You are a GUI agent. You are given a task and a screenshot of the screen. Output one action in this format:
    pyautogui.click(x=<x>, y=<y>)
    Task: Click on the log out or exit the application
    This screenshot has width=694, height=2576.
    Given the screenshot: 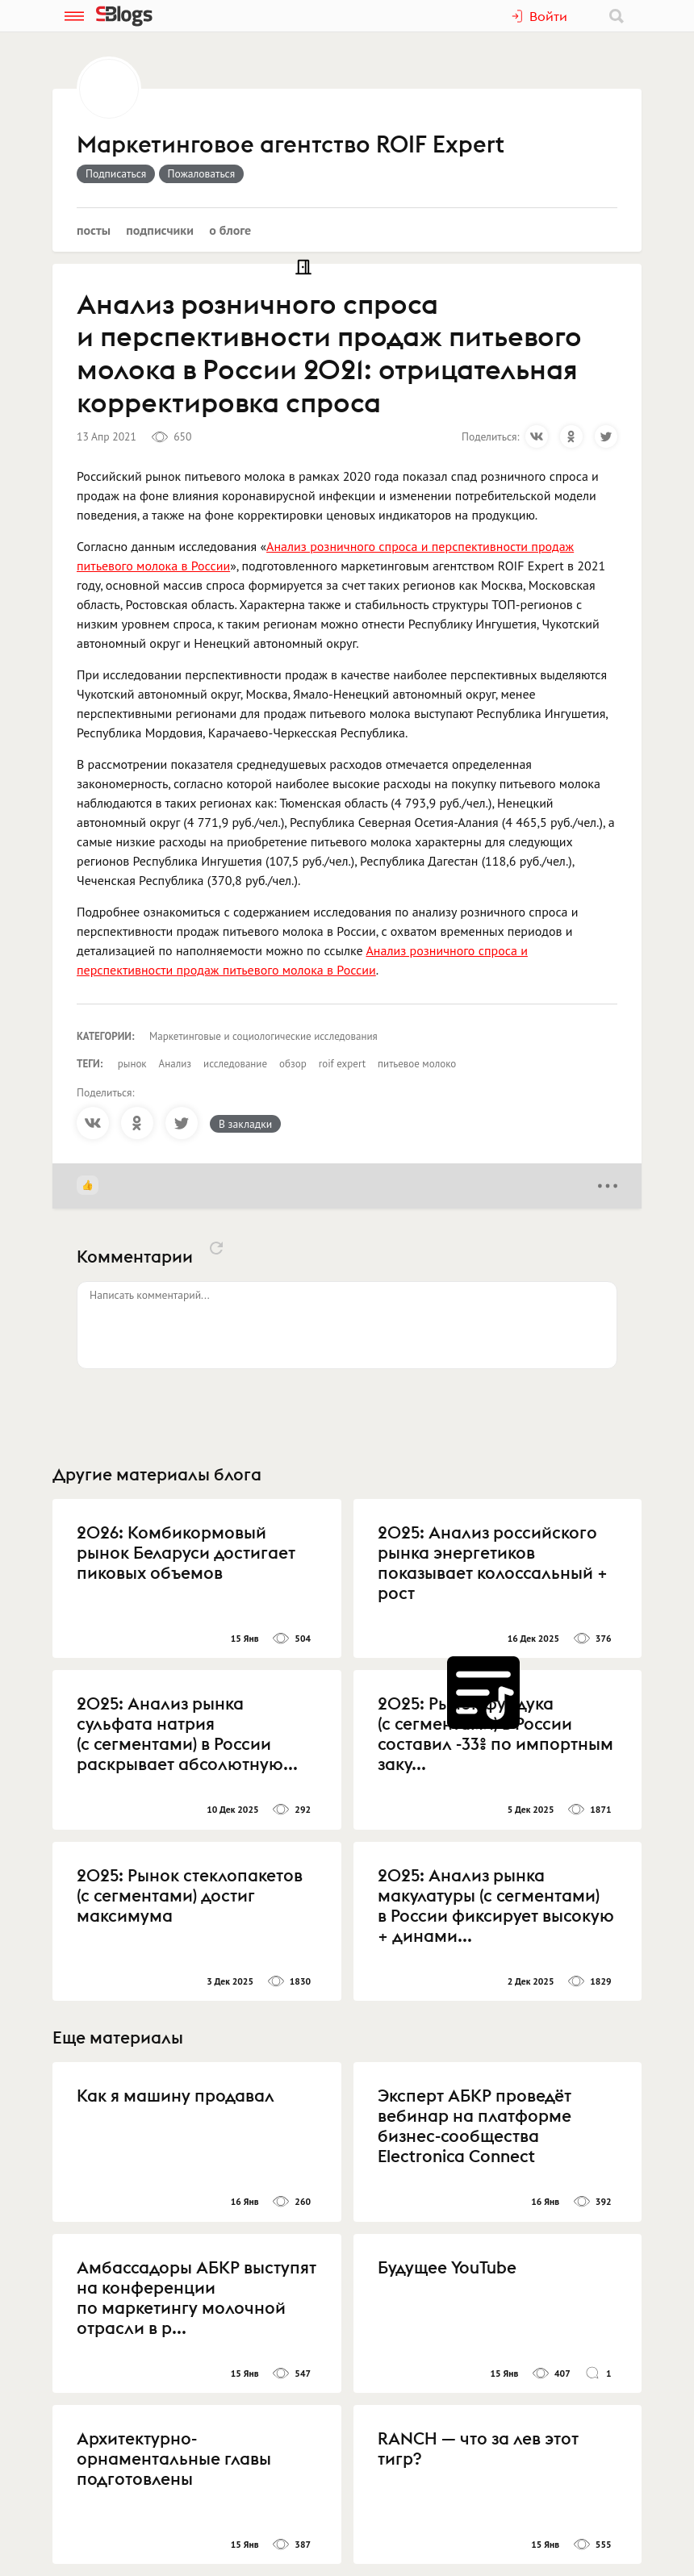 What is the action you would take?
    pyautogui.click(x=303, y=267)
    